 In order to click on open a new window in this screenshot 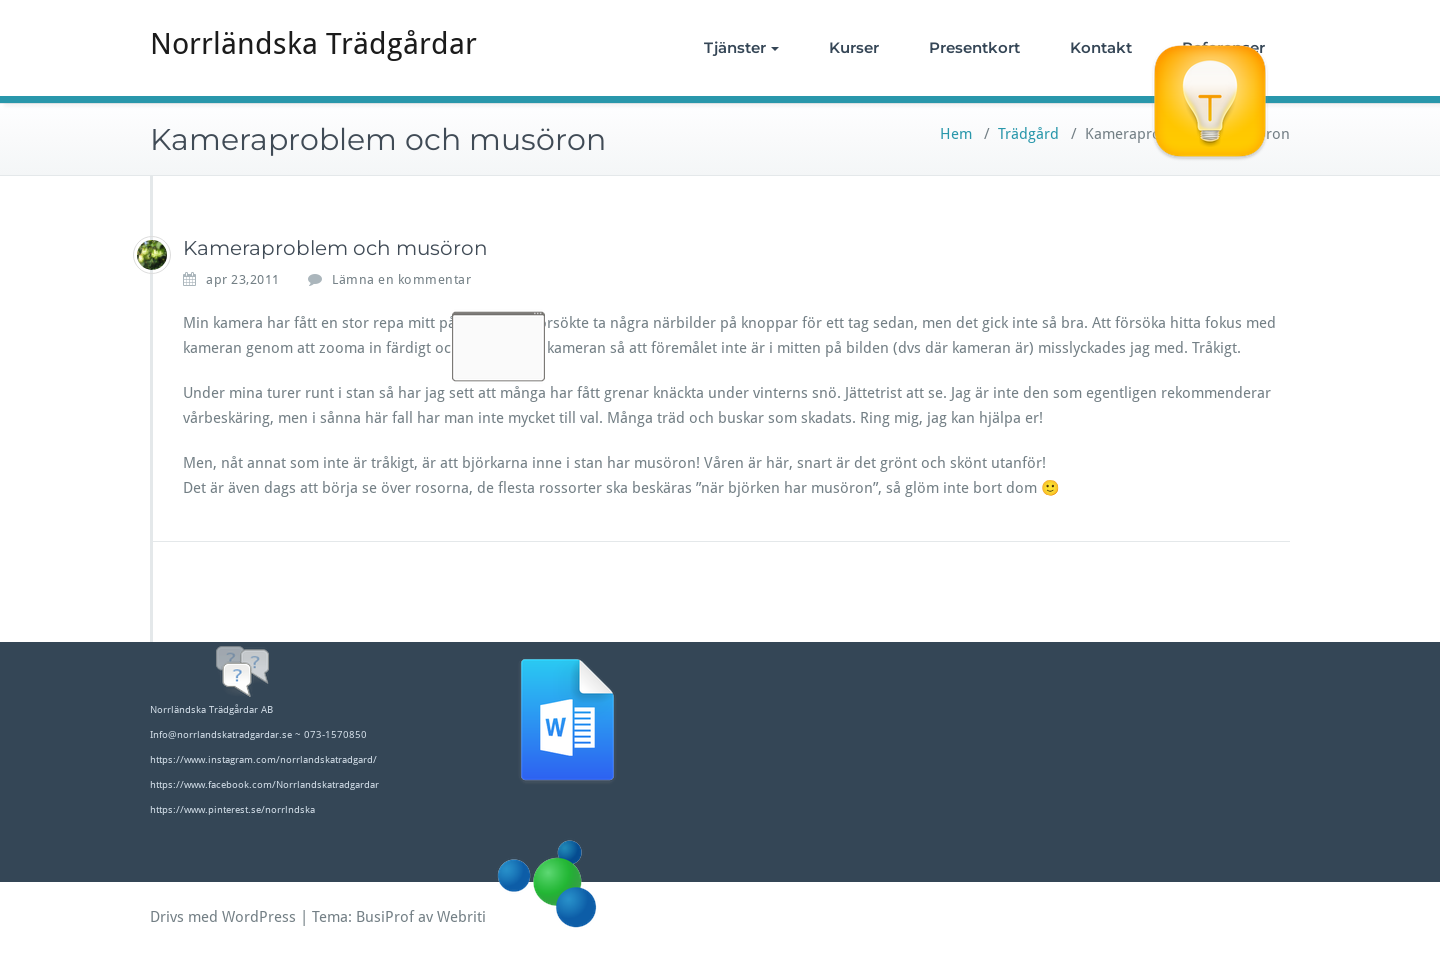, I will do `click(498, 346)`.